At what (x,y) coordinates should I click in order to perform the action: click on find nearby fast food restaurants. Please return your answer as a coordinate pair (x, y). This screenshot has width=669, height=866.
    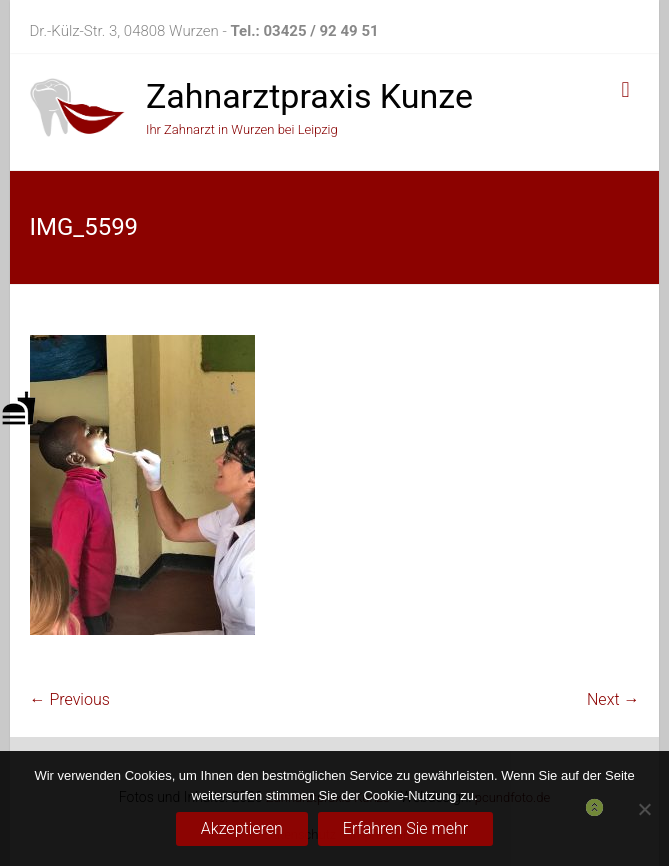
    Looking at the image, I should click on (19, 408).